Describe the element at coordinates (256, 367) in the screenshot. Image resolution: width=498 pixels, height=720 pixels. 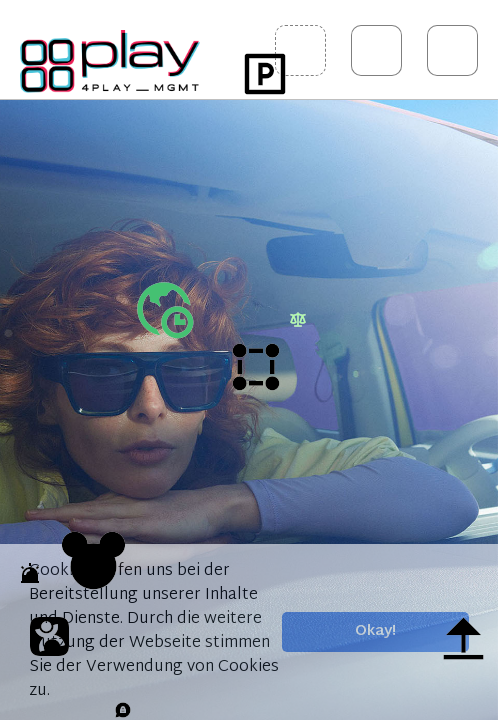
I see `access shape tools or vector editing` at that location.